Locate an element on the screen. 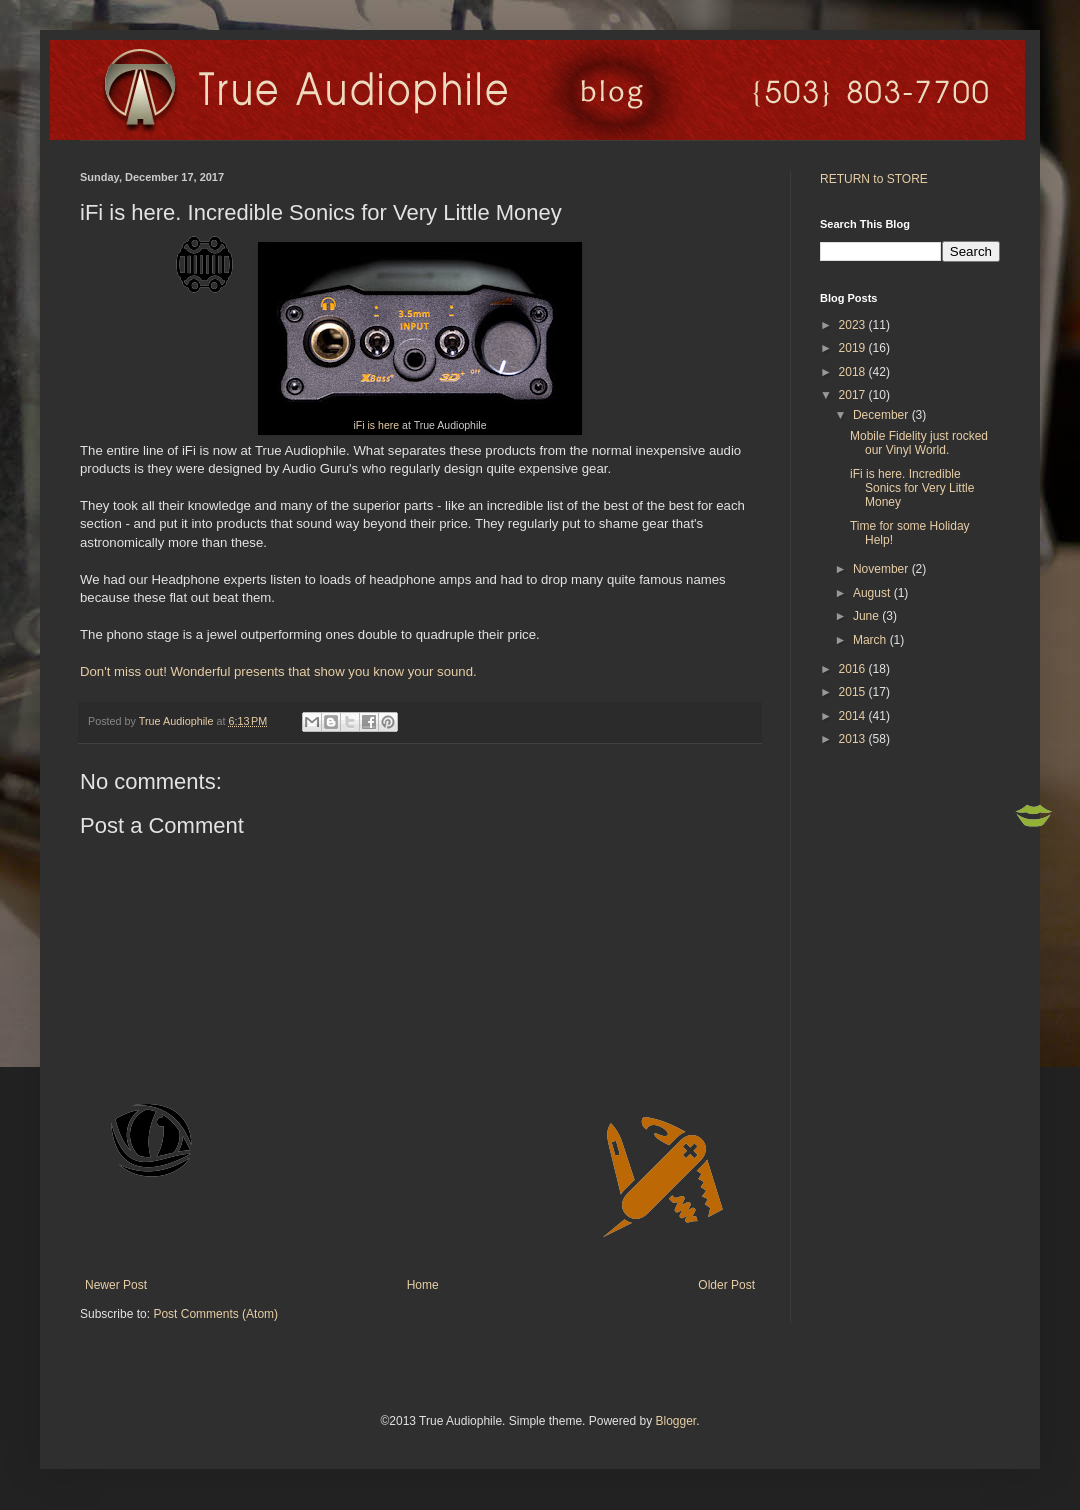  access multi-tool or utility features is located at coordinates (664, 1177).